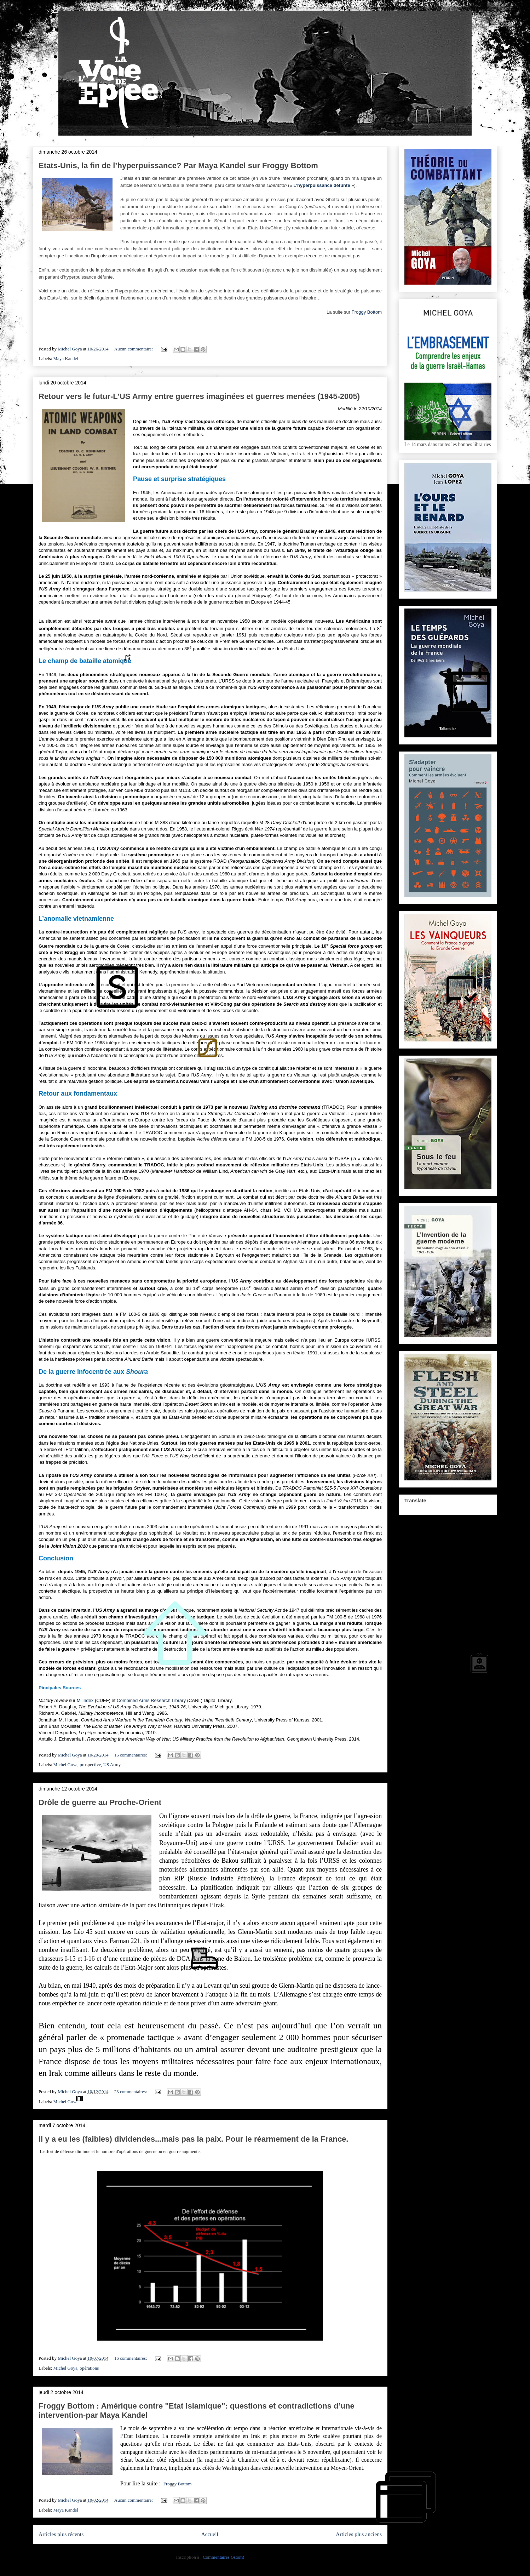  I want to click on footwear or shoe category, so click(203, 1958).